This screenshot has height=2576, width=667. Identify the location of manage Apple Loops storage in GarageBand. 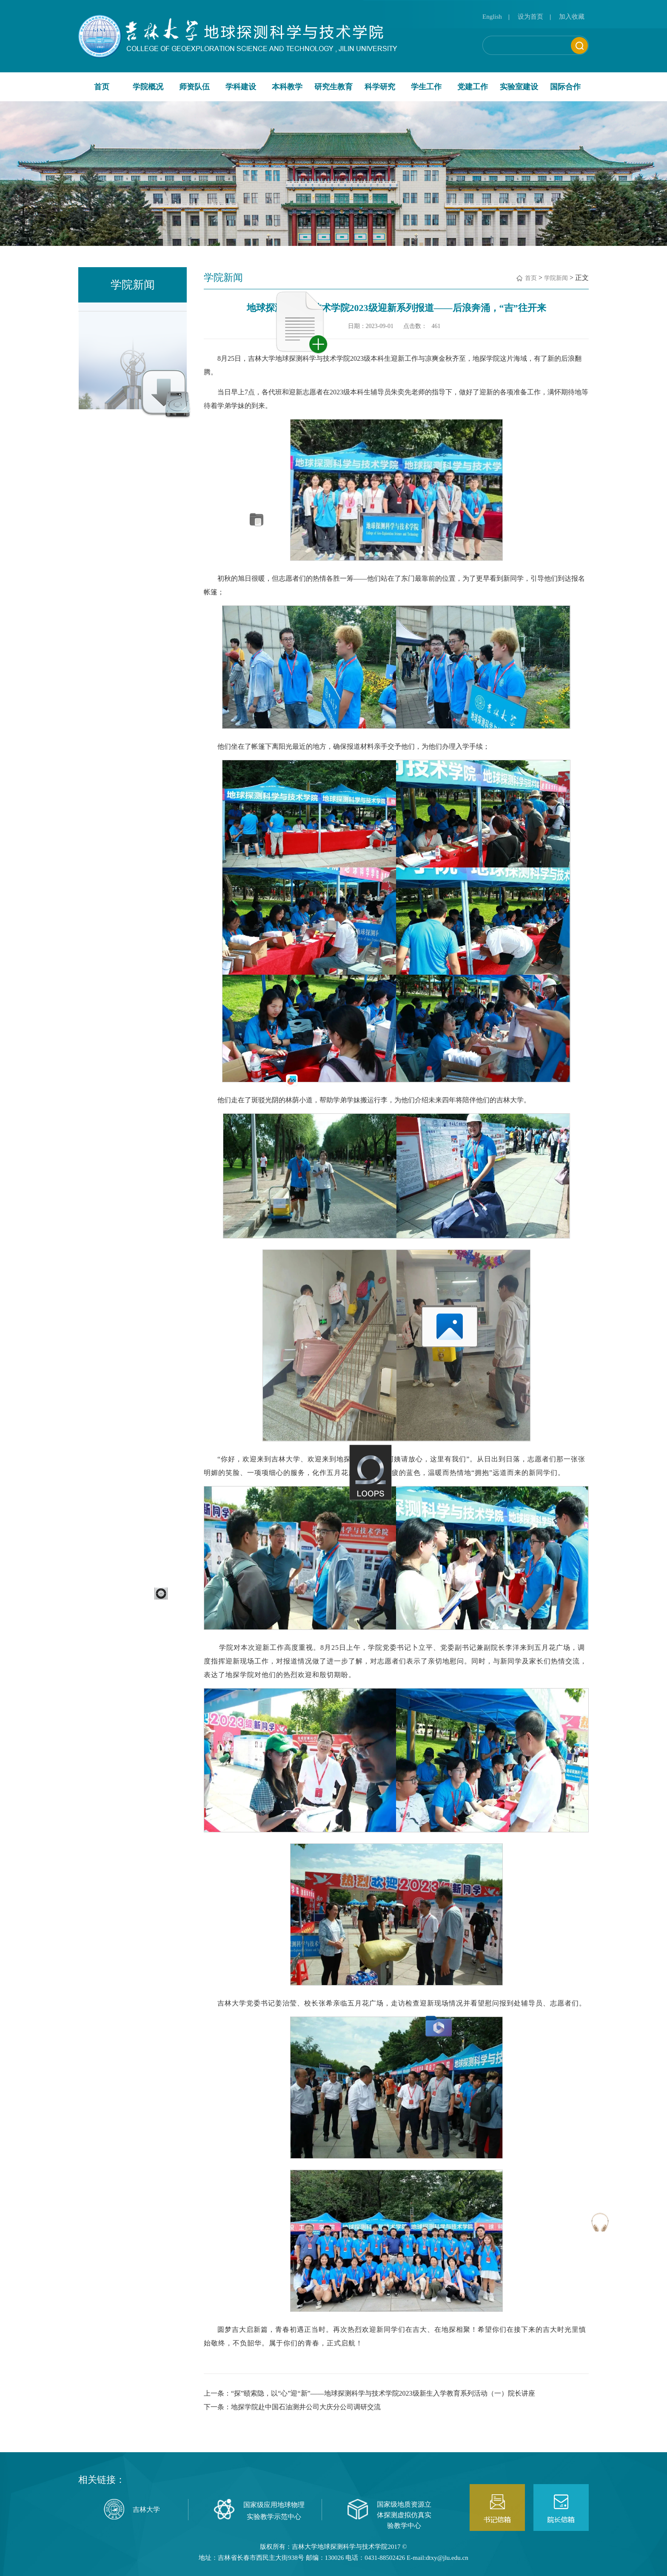
(371, 1474).